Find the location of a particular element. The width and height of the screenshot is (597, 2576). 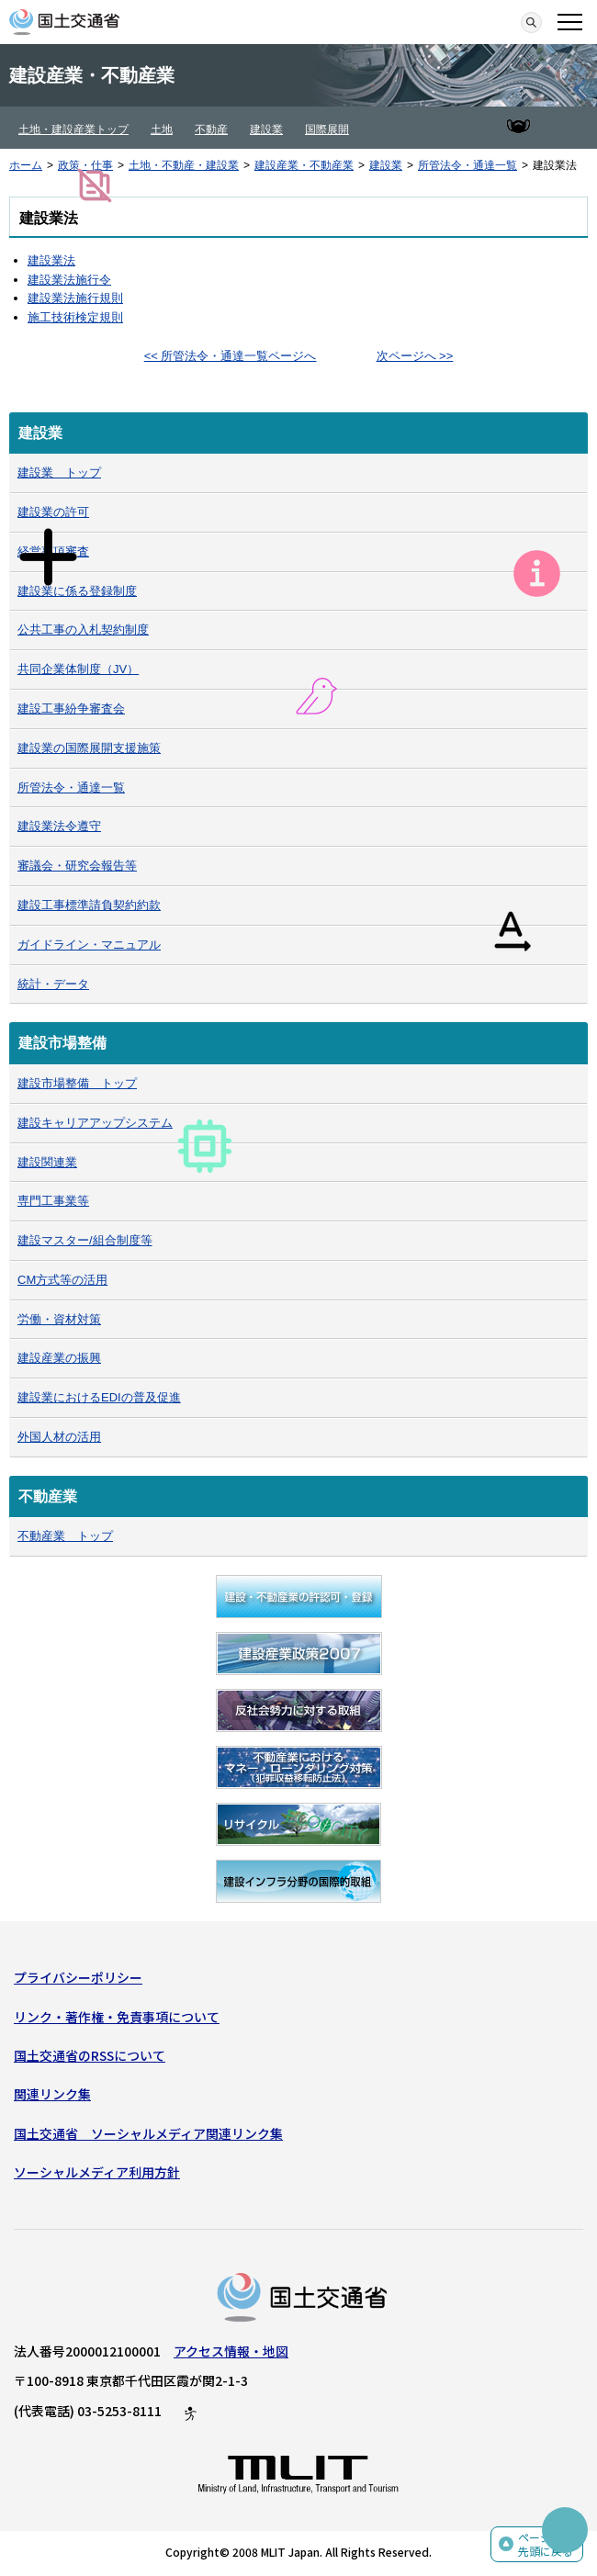

access sports or athletic activities is located at coordinates (190, 2413).